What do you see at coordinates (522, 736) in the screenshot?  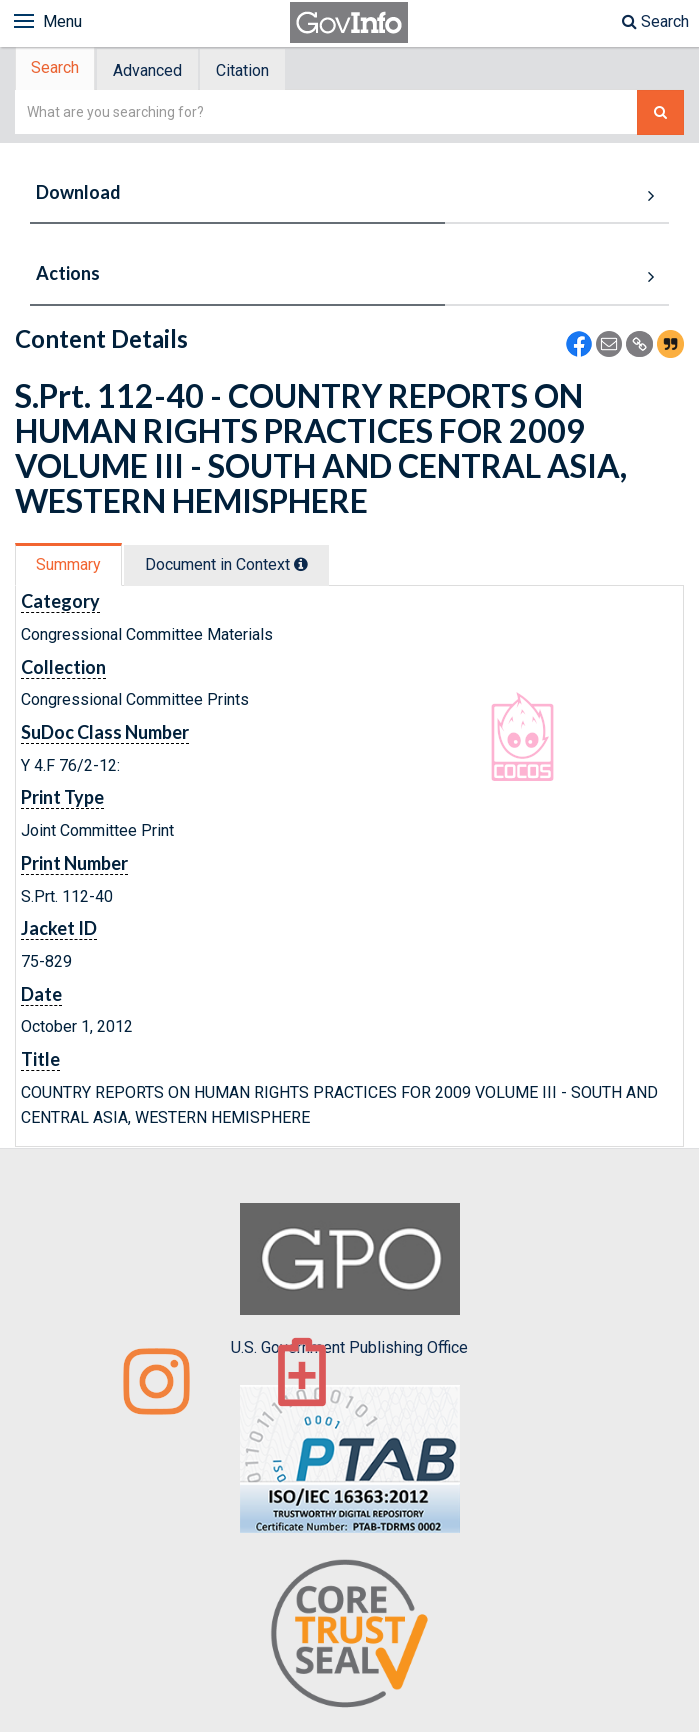 I see `cocos game engine logo` at bounding box center [522, 736].